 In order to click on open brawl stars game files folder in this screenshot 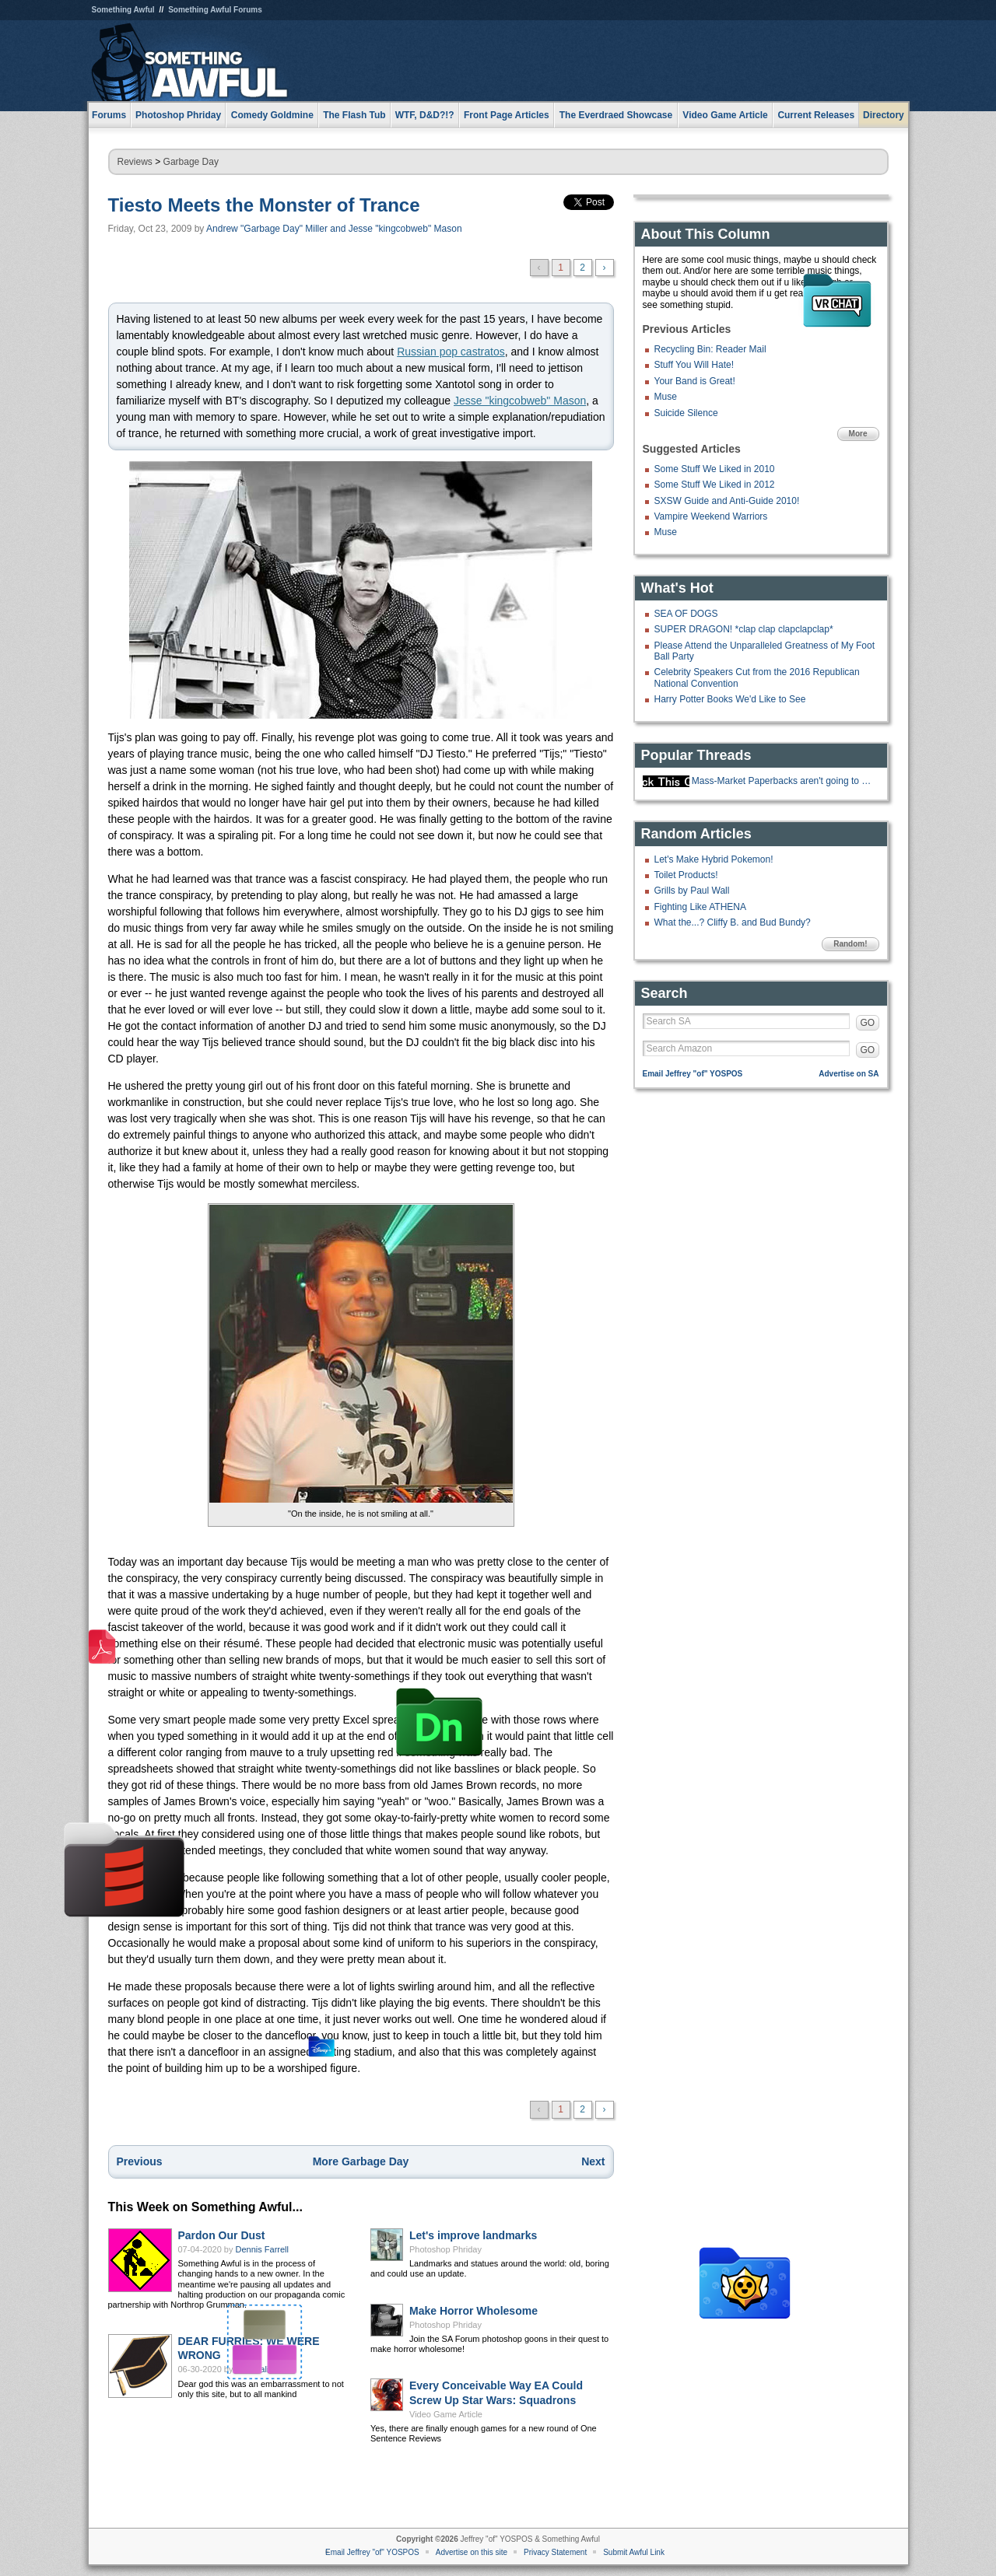, I will do `click(744, 2285)`.